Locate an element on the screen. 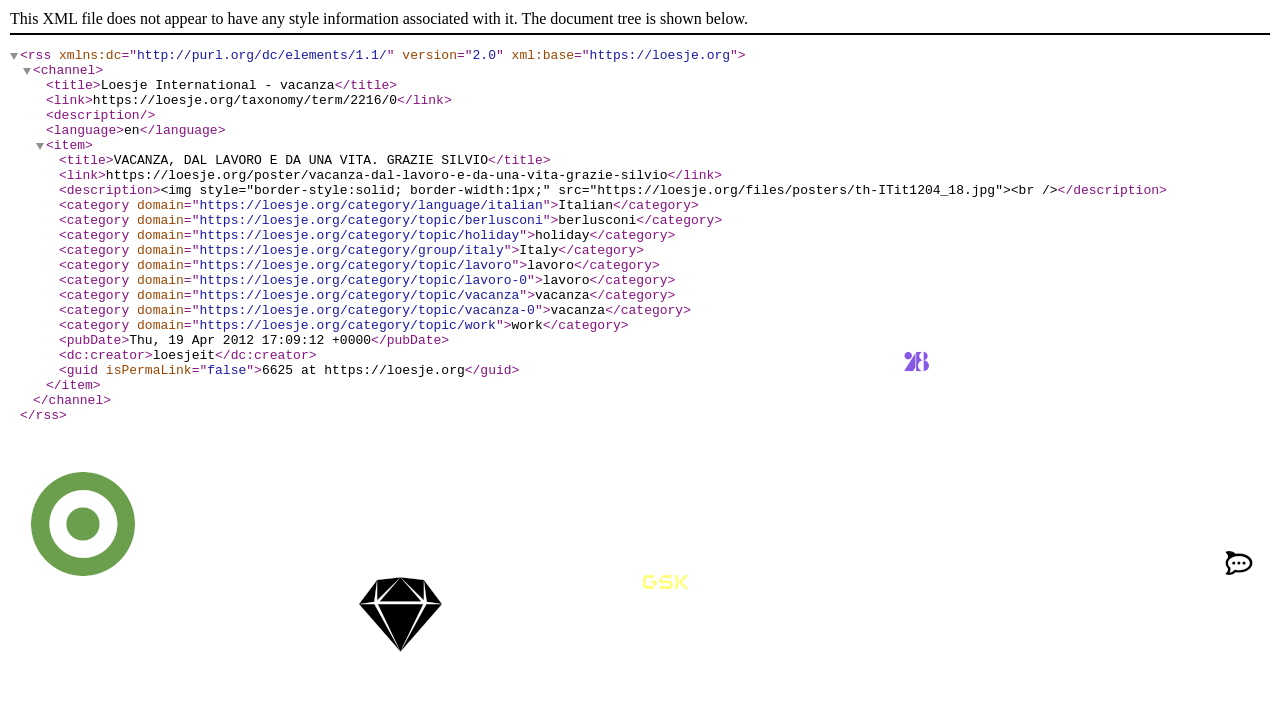  Target store logo is located at coordinates (83, 524).